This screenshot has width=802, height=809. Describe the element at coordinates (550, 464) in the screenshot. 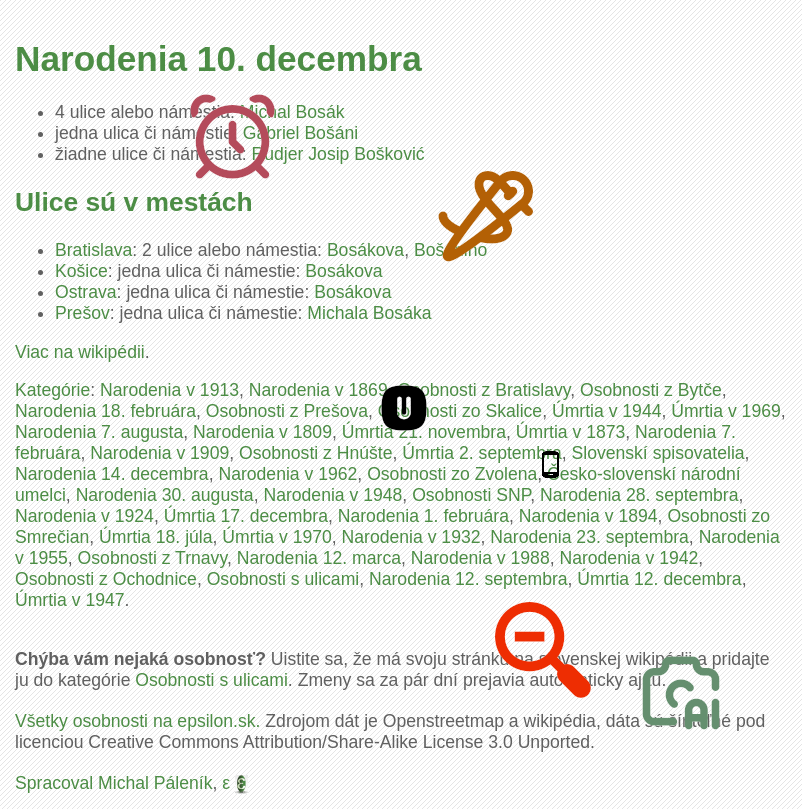

I see `access mobile device settings` at that location.